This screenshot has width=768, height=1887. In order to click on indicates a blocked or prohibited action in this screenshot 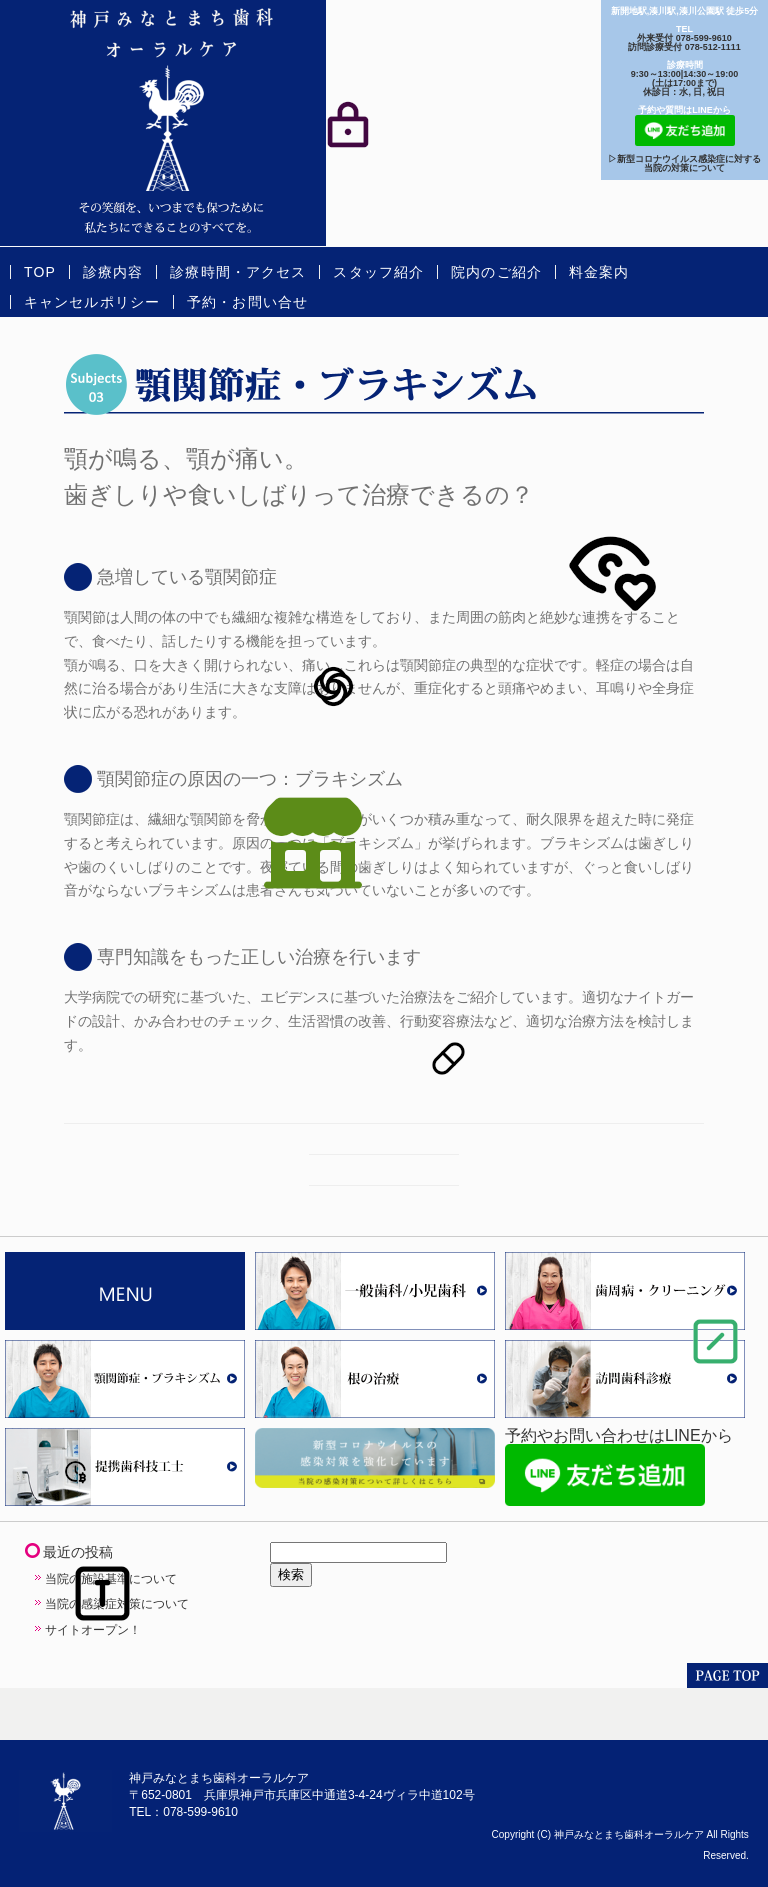, I will do `click(715, 1341)`.